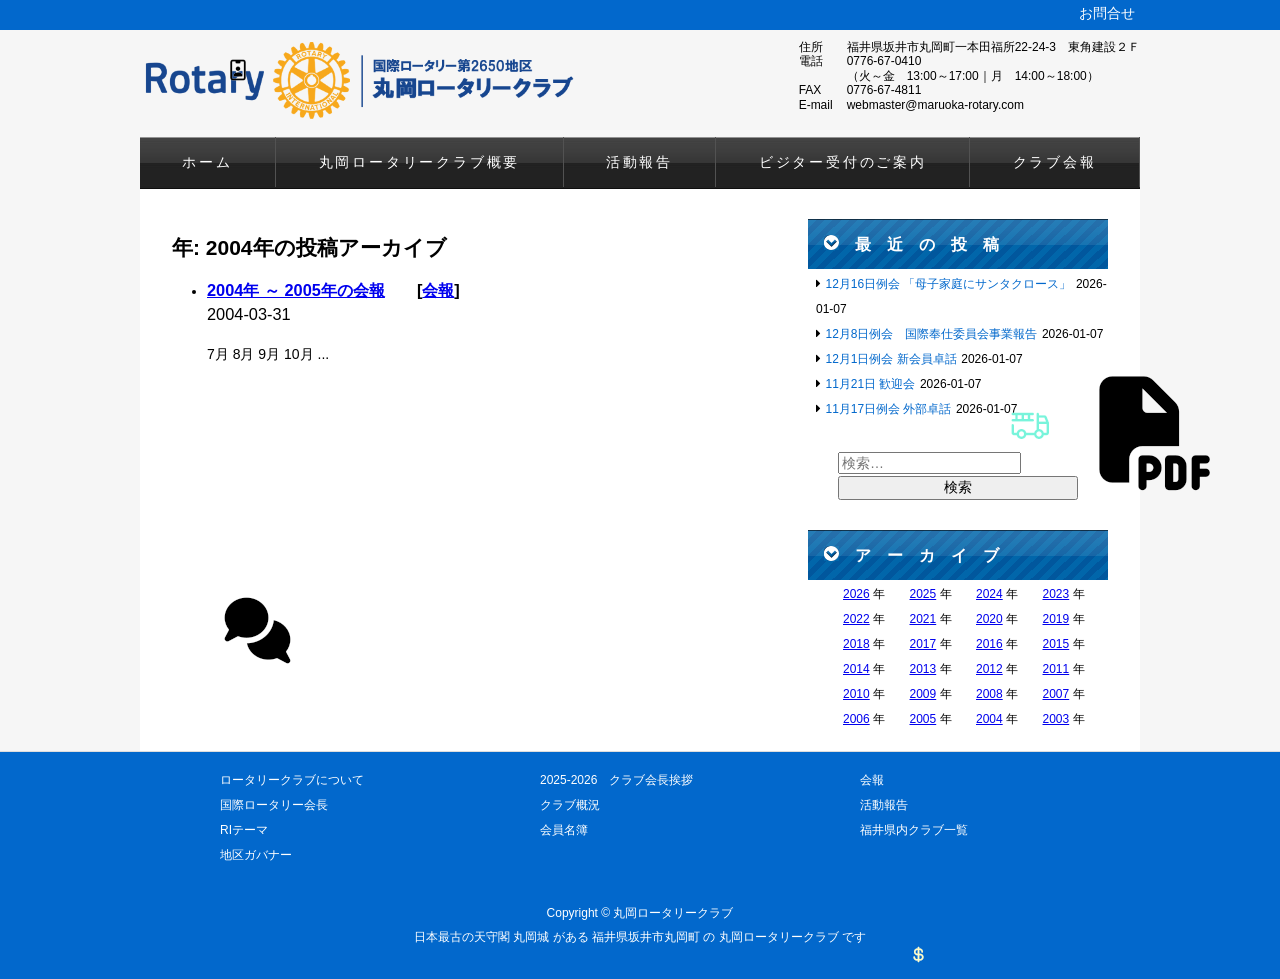 This screenshot has width=1280, height=979. Describe the element at coordinates (1152, 429) in the screenshot. I see `view or open a PDF document` at that location.